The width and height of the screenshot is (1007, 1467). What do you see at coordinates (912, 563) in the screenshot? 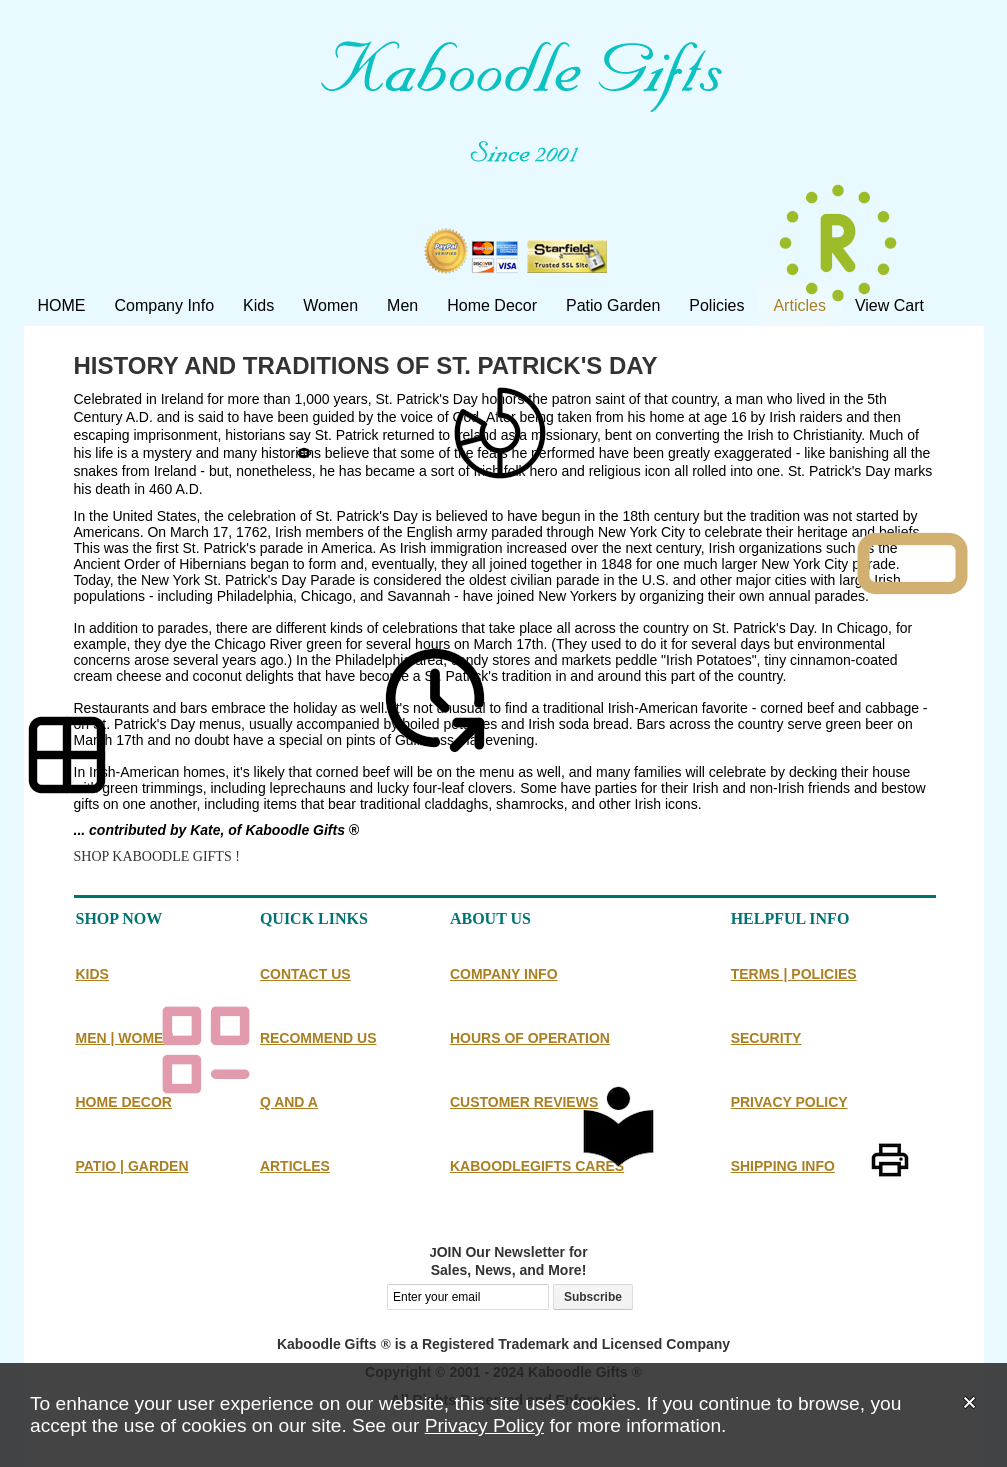
I see `crop image to 16:9 aspect ratio` at bounding box center [912, 563].